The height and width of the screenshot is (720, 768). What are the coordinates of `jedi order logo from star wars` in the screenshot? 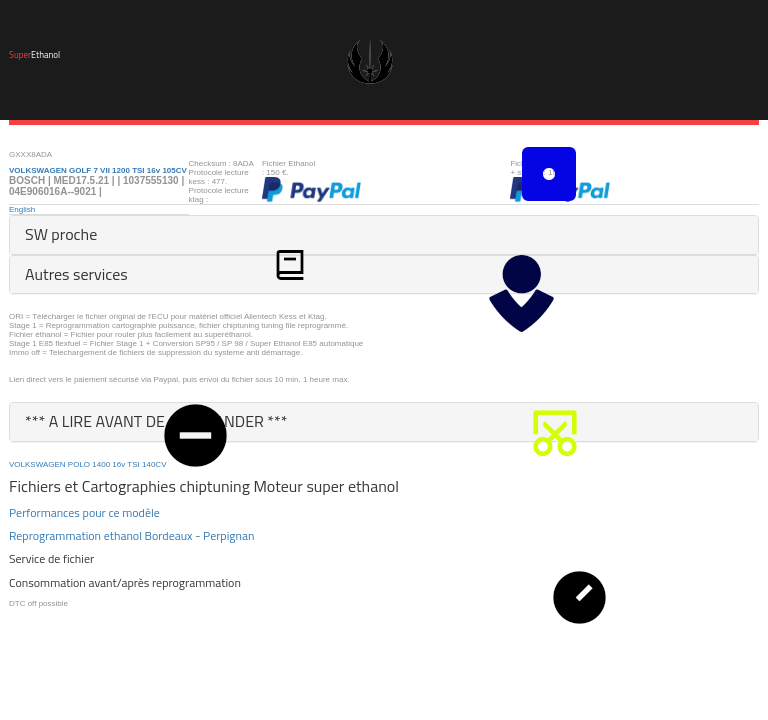 It's located at (370, 61).